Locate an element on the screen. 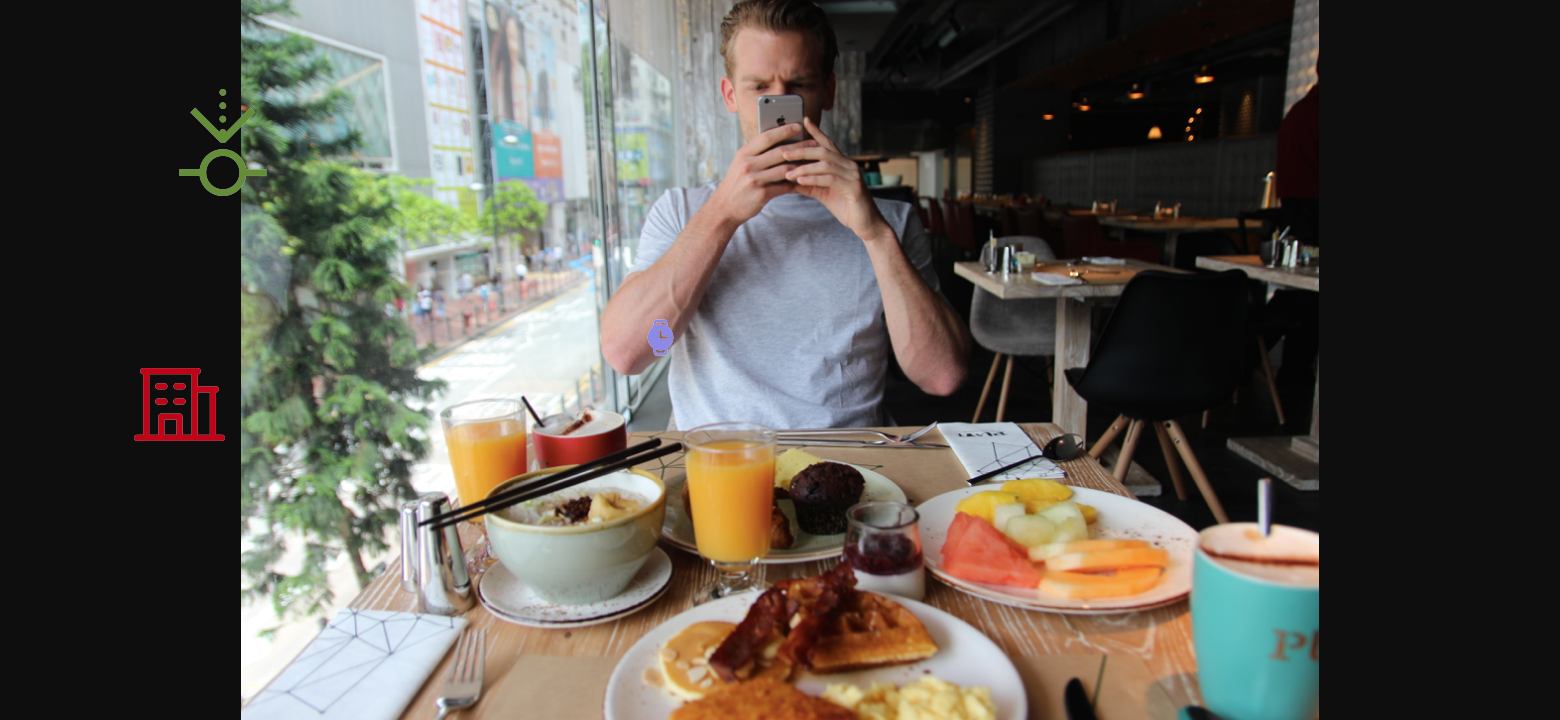 This screenshot has height=720, width=1560. view office or workplace location is located at coordinates (176, 404).